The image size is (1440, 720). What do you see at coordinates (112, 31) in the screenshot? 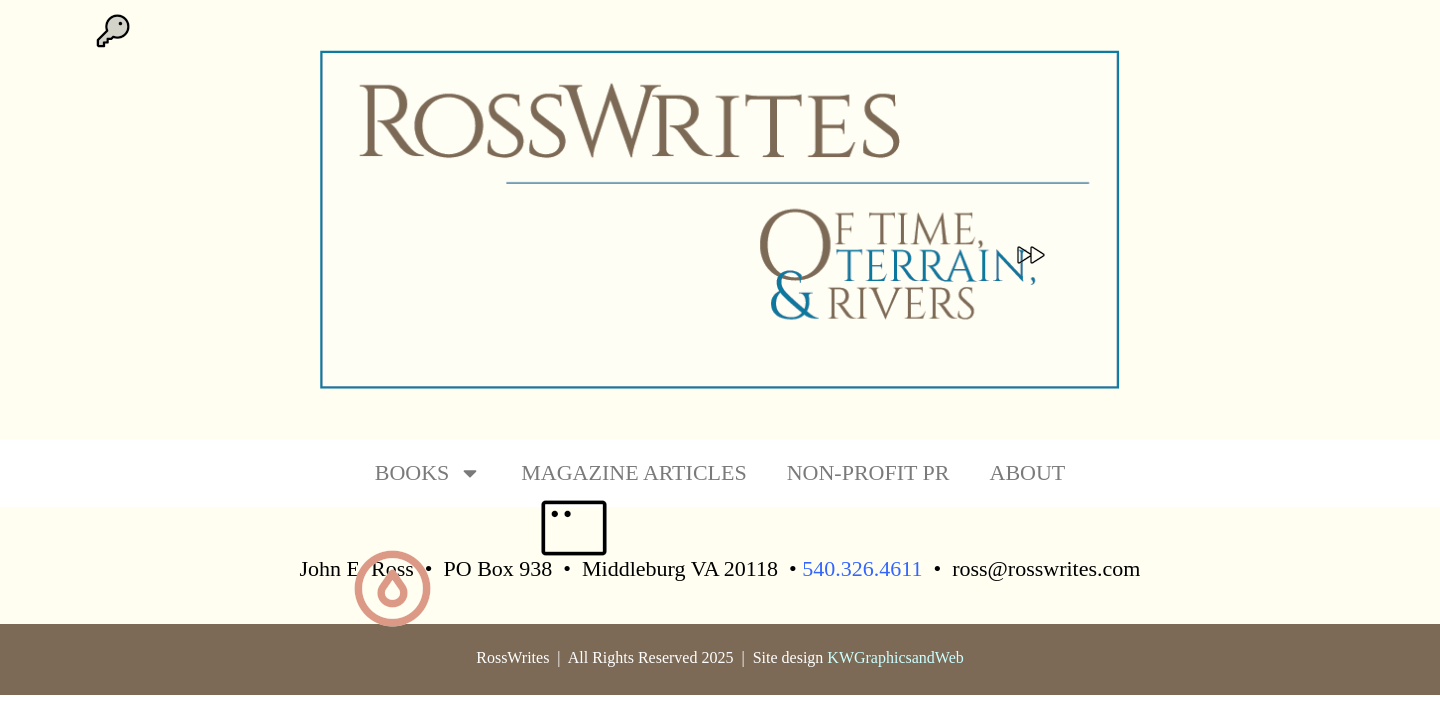
I see `access security or authentication settings` at bounding box center [112, 31].